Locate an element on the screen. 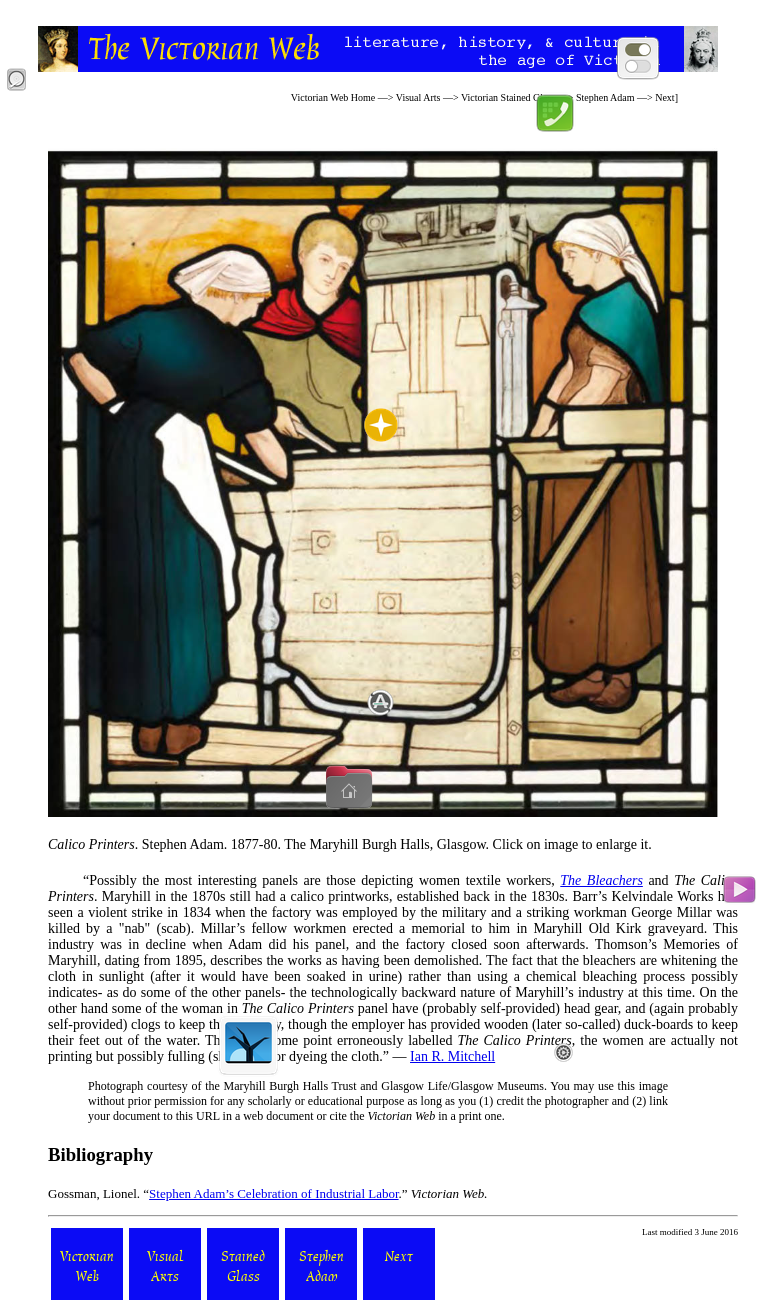 The width and height of the screenshot is (768, 1303). trust or authorize a bluetooth device is located at coordinates (381, 425).